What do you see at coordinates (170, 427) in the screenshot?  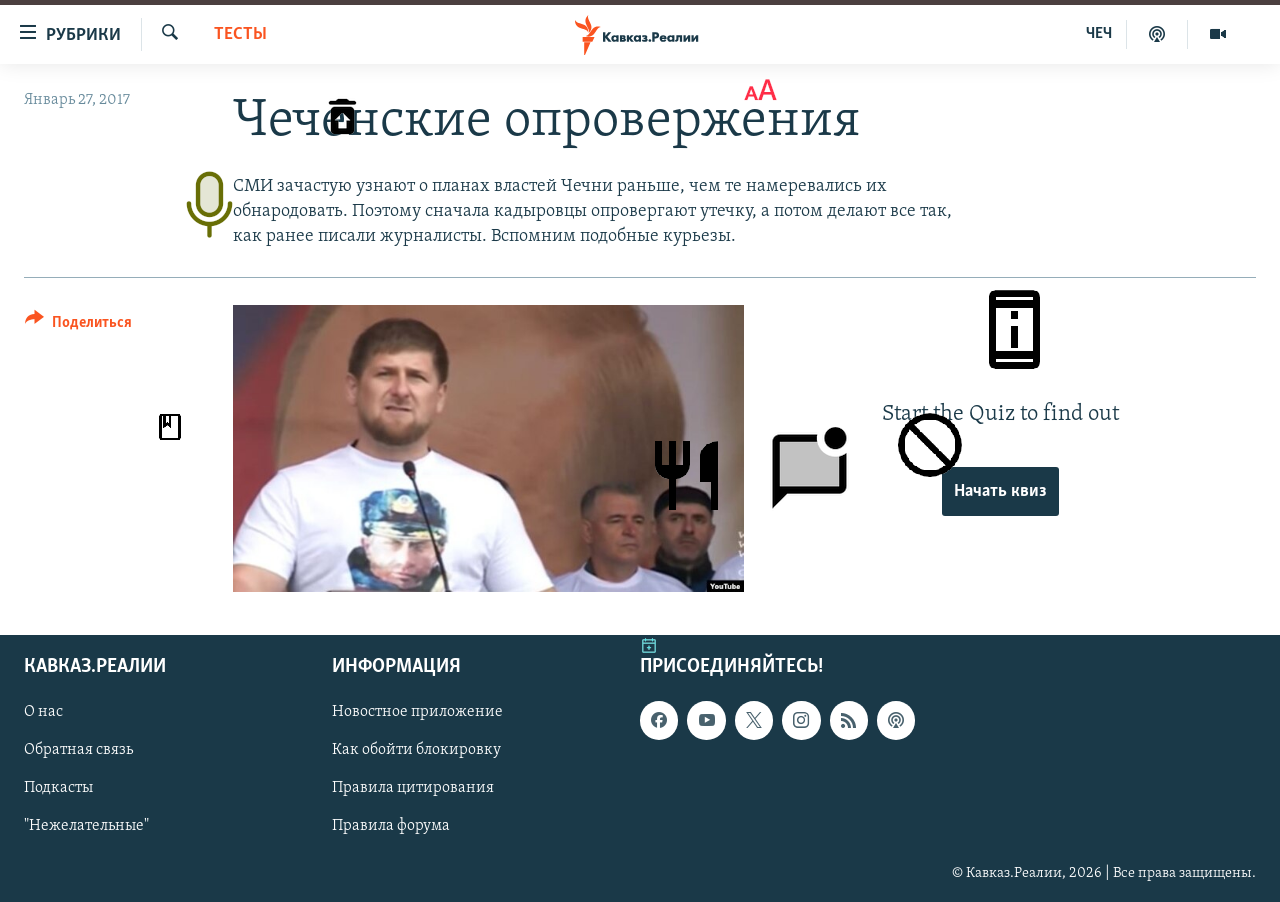 I see `open your library or reading list` at bounding box center [170, 427].